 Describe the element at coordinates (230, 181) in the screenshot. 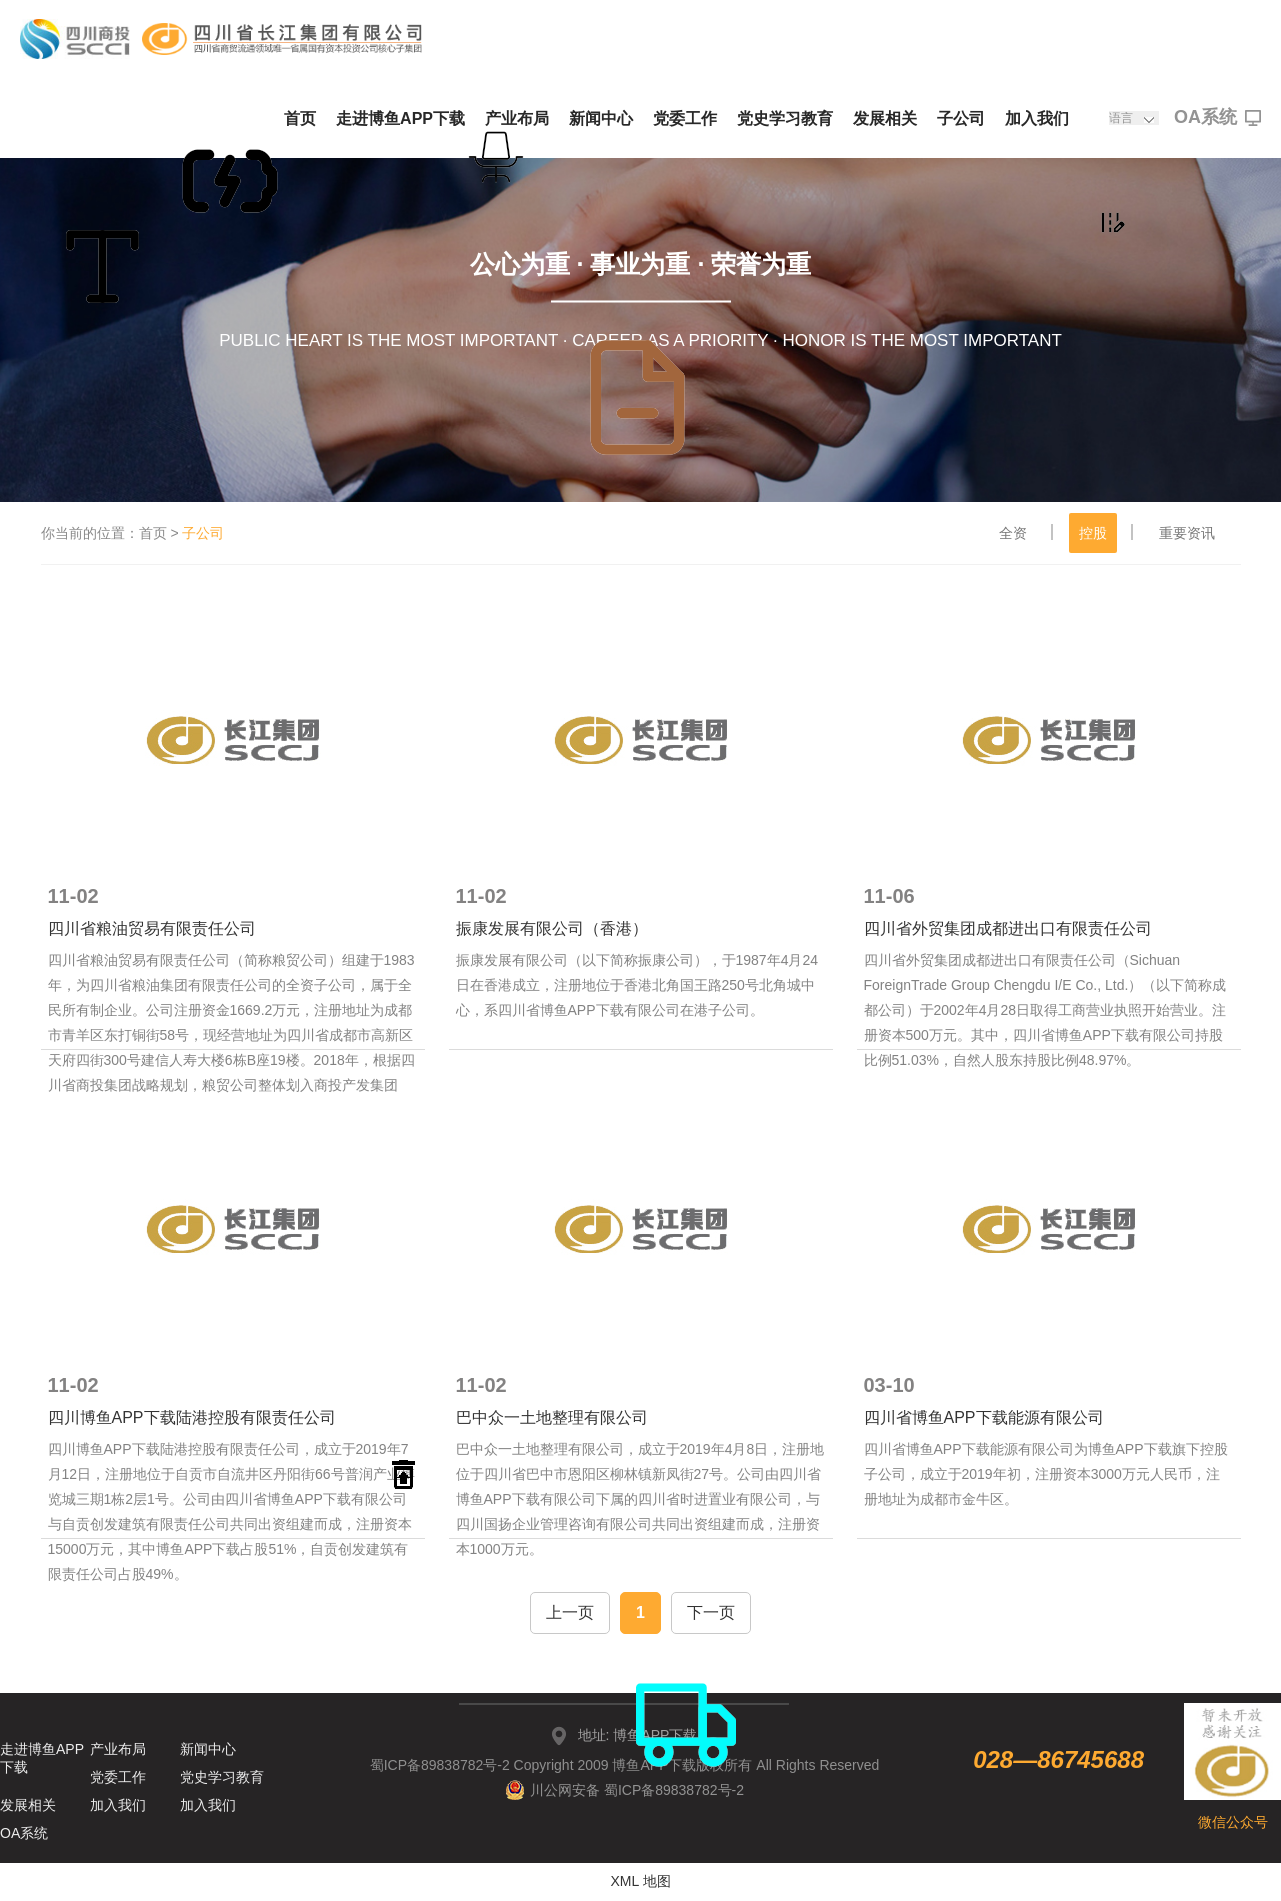

I see `indicates device is currently charging` at that location.